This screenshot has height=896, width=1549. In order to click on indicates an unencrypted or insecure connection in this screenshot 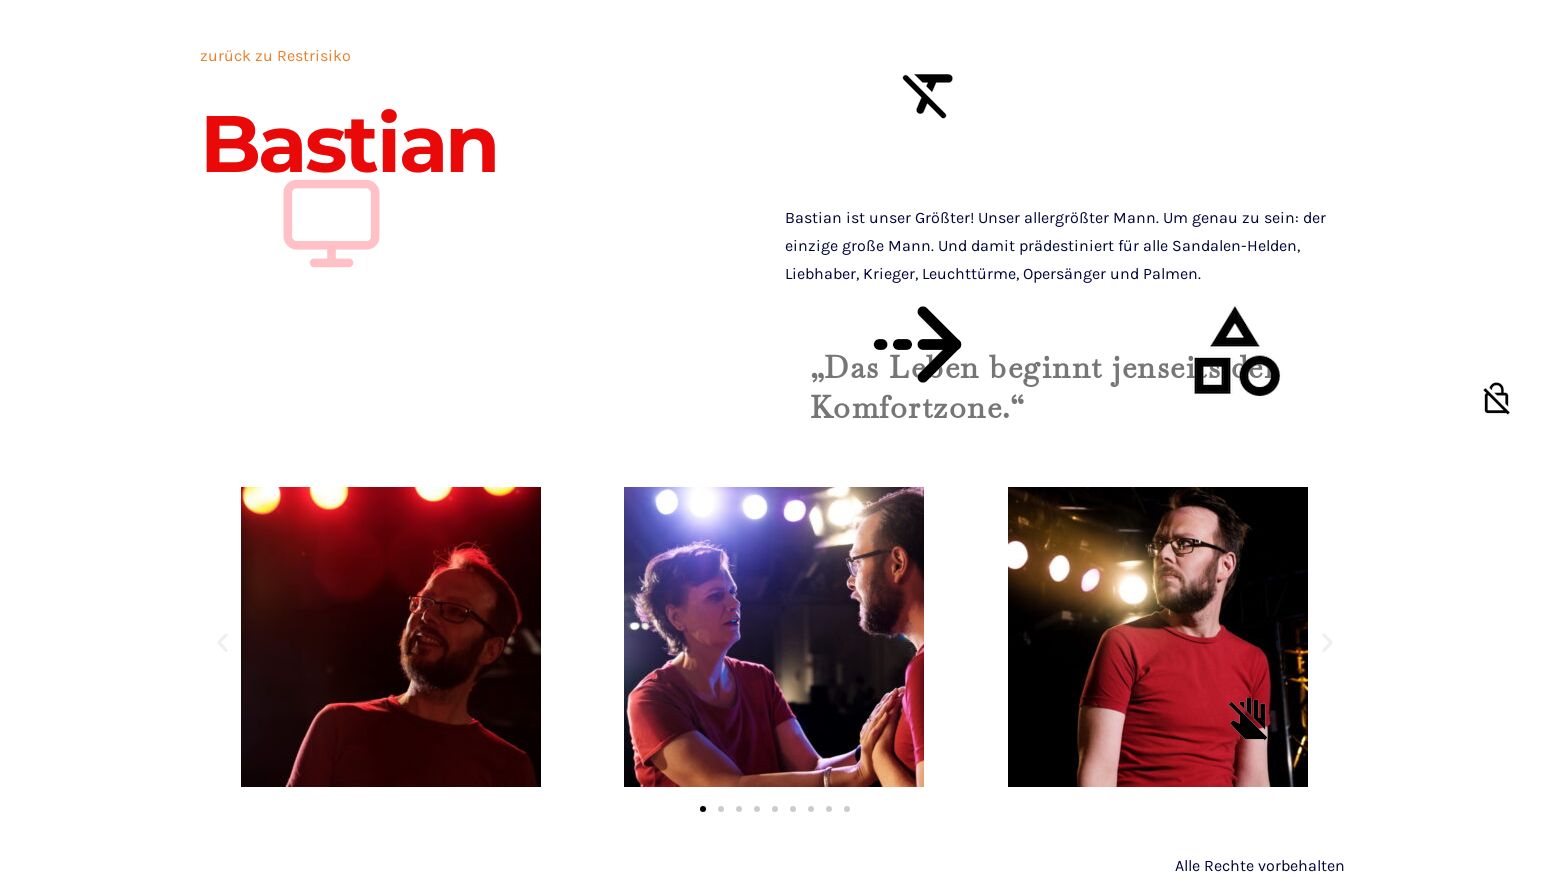, I will do `click(1496, 398)`.